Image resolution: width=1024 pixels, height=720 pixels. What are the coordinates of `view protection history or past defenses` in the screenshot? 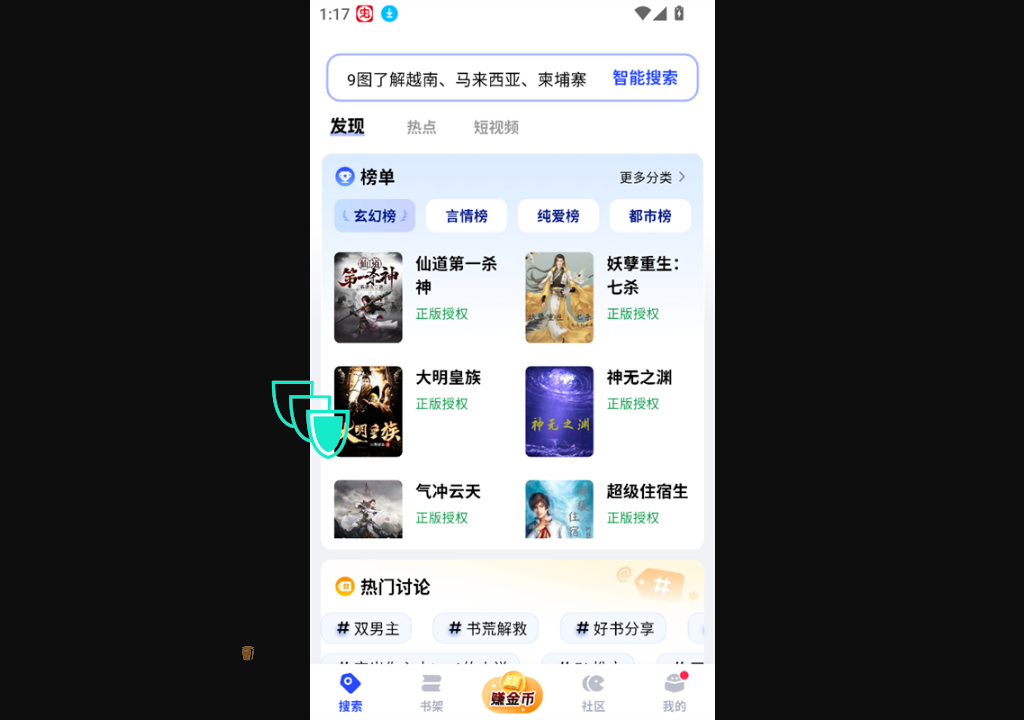 It's located at (310, 419).